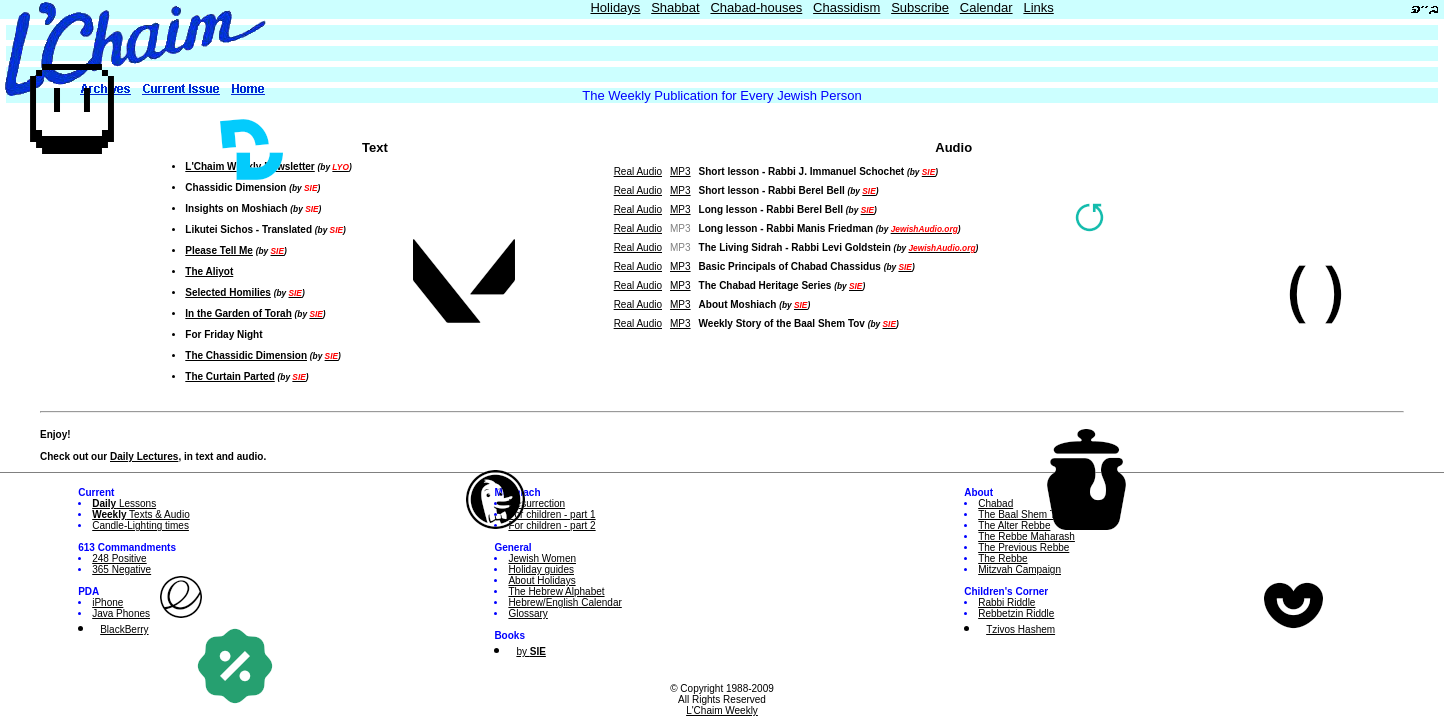 This screenshot has height=720, width=1444. What do you see at coordinates (495, 499) in the screenshot?
I see `open duckduckgo search engine` at bounding box center [495, 499].